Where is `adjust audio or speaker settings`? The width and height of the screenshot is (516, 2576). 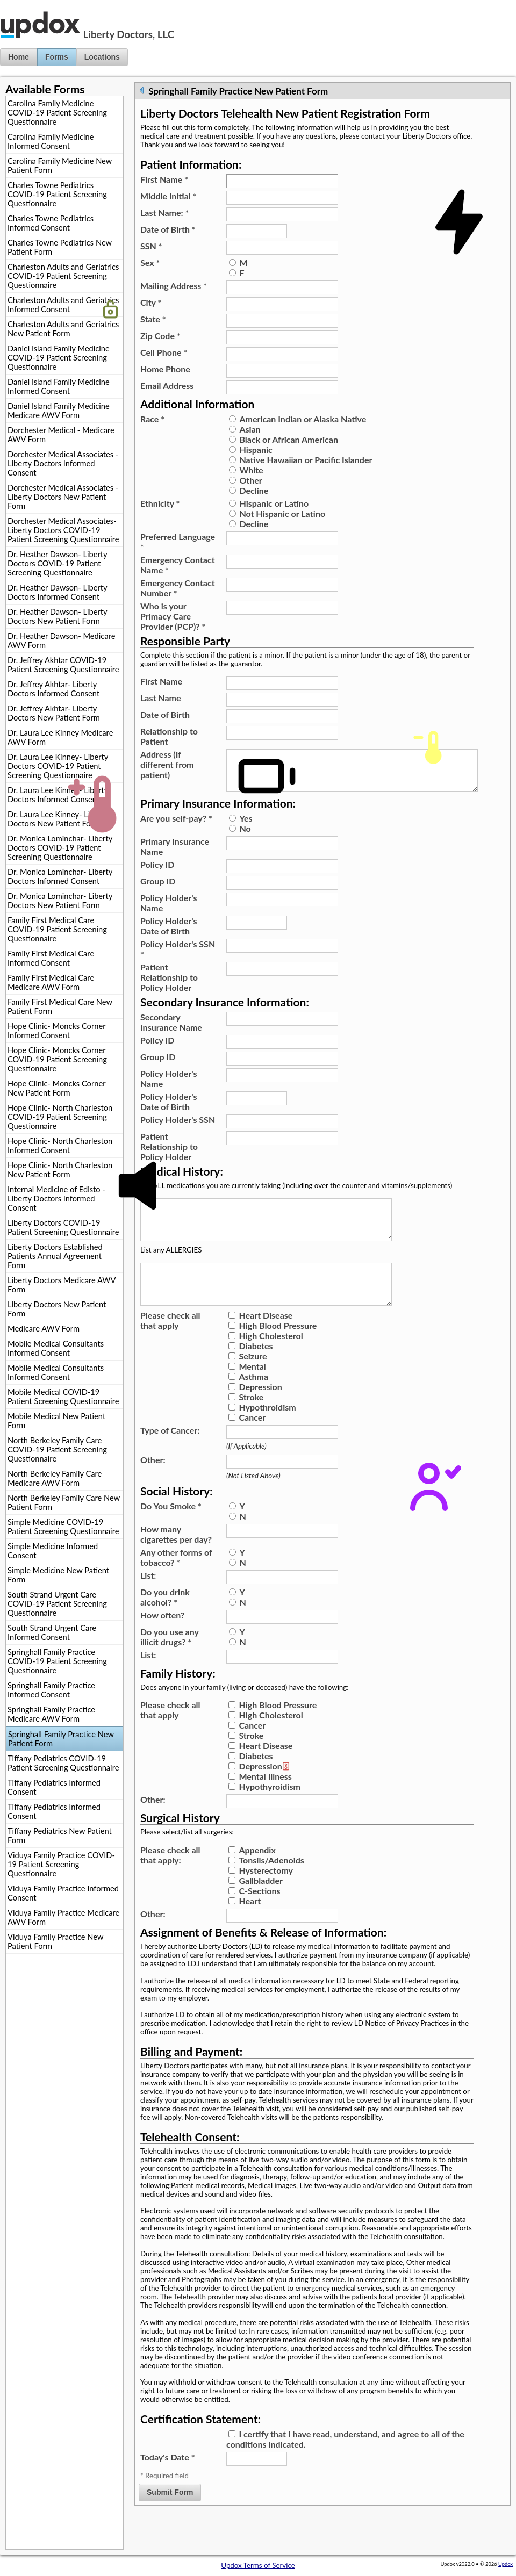
adjust audio or speaker settings is located at coordinates (286, 1766).